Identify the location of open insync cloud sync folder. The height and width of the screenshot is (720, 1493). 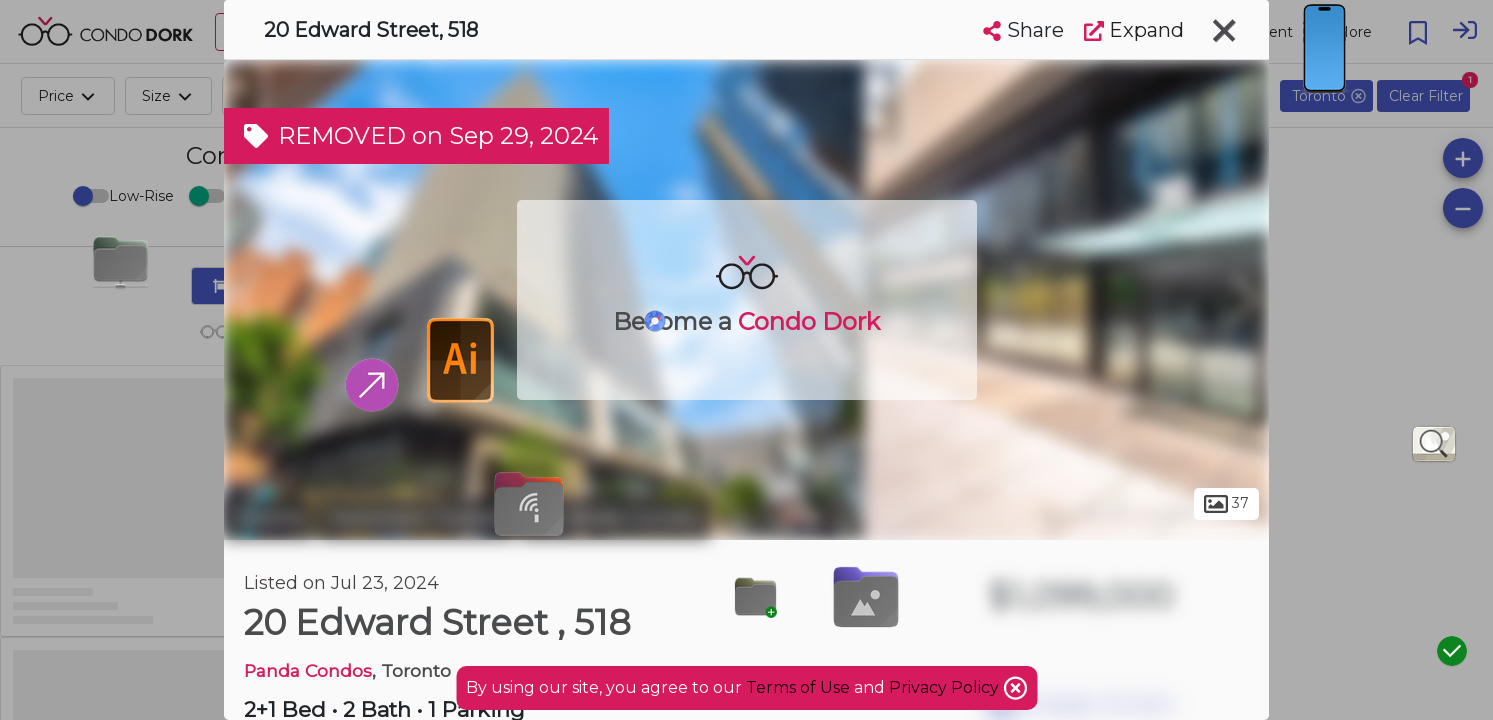
(529, 504).